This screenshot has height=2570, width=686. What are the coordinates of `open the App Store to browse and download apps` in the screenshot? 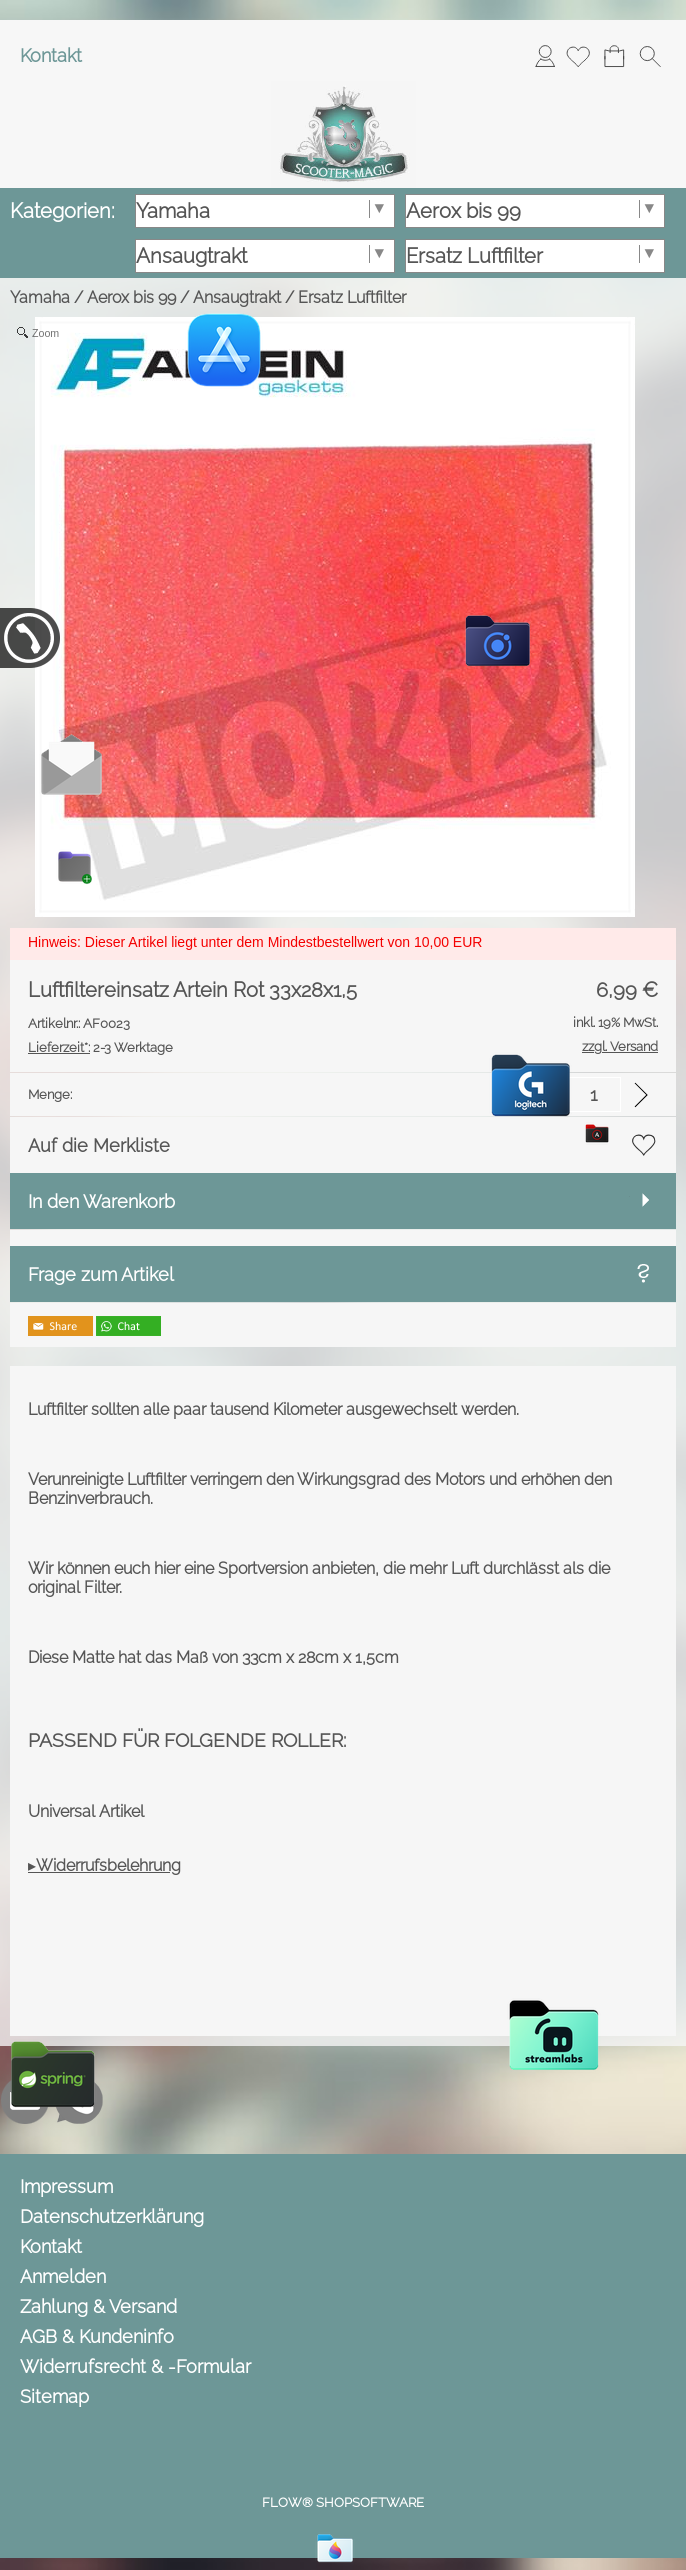 It's located at (224, 350).